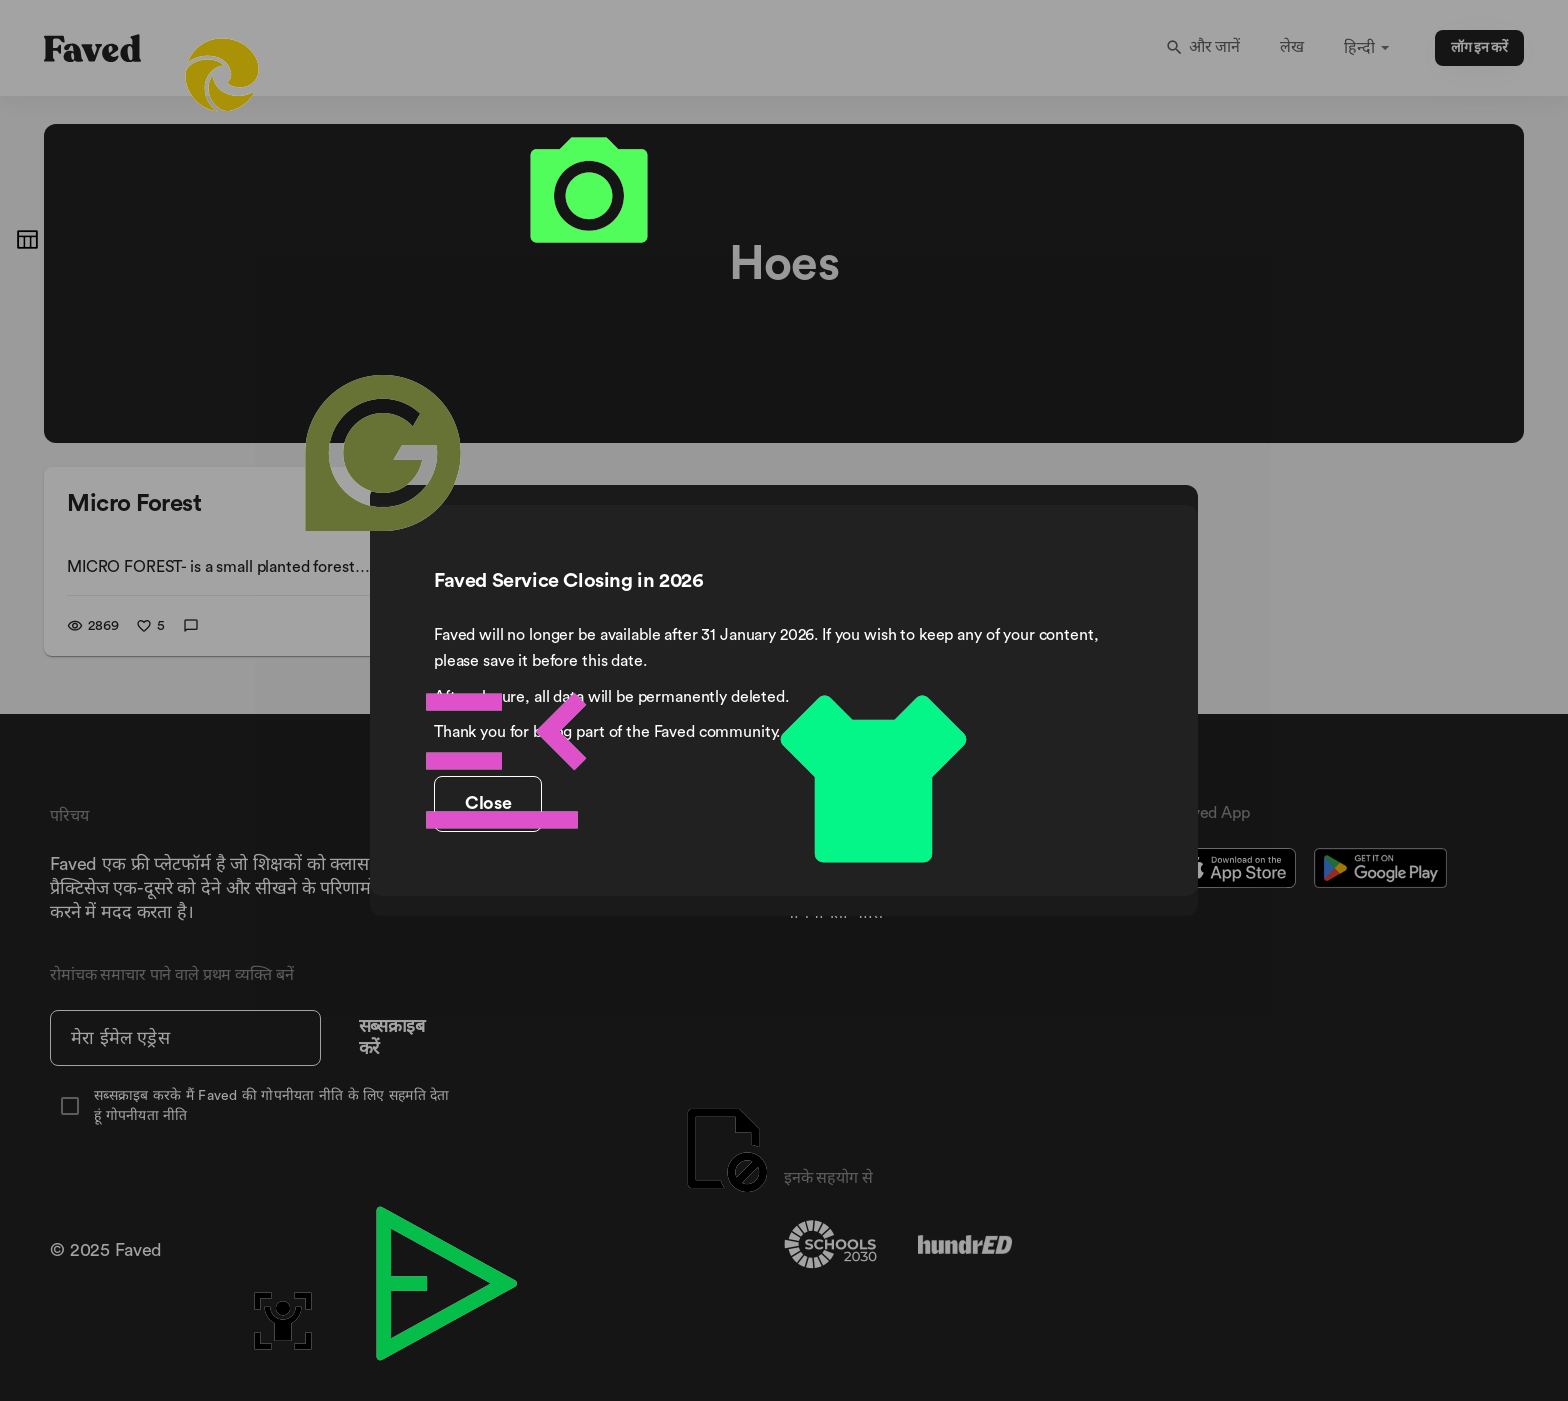  Describe the element at coordinates (222, 75) in the screenshot. I see `open microsoft edge browser` at that location.